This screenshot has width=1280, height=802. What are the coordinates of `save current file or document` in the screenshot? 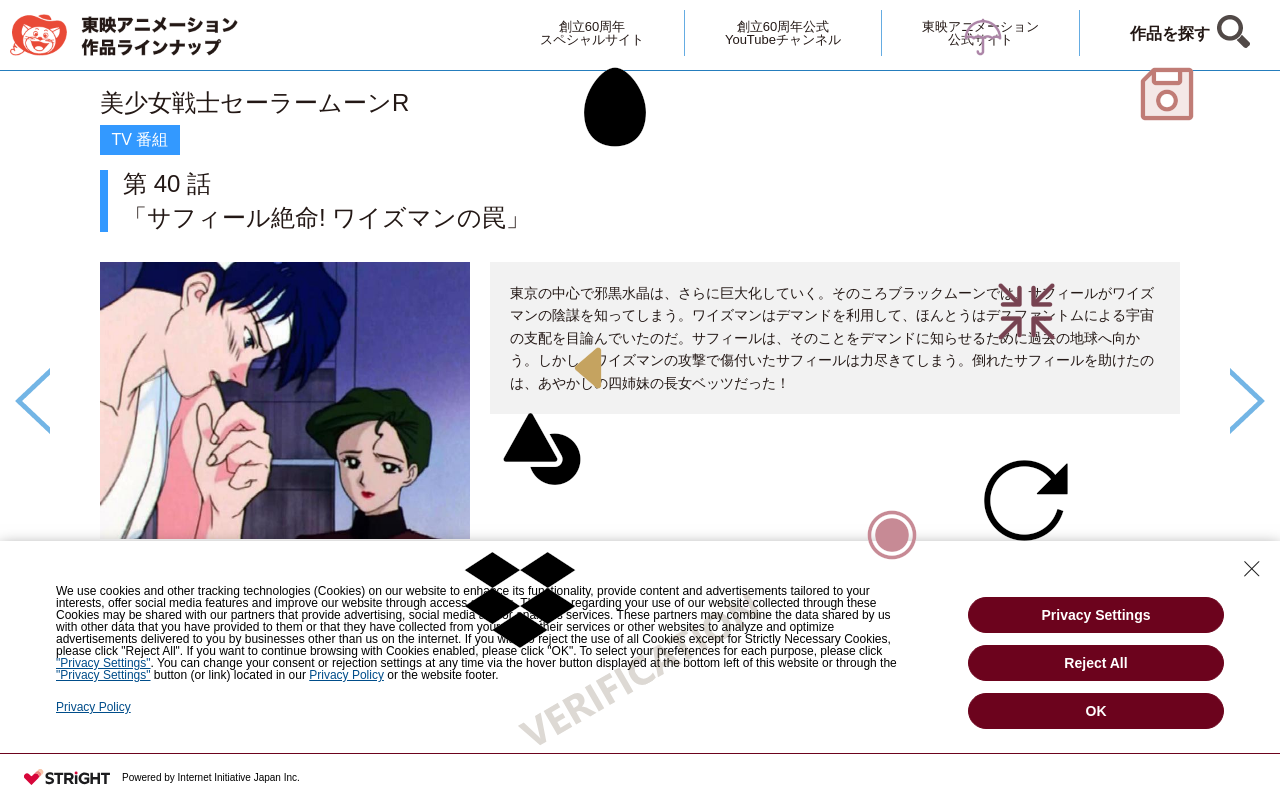 It's located at (1167, 94).